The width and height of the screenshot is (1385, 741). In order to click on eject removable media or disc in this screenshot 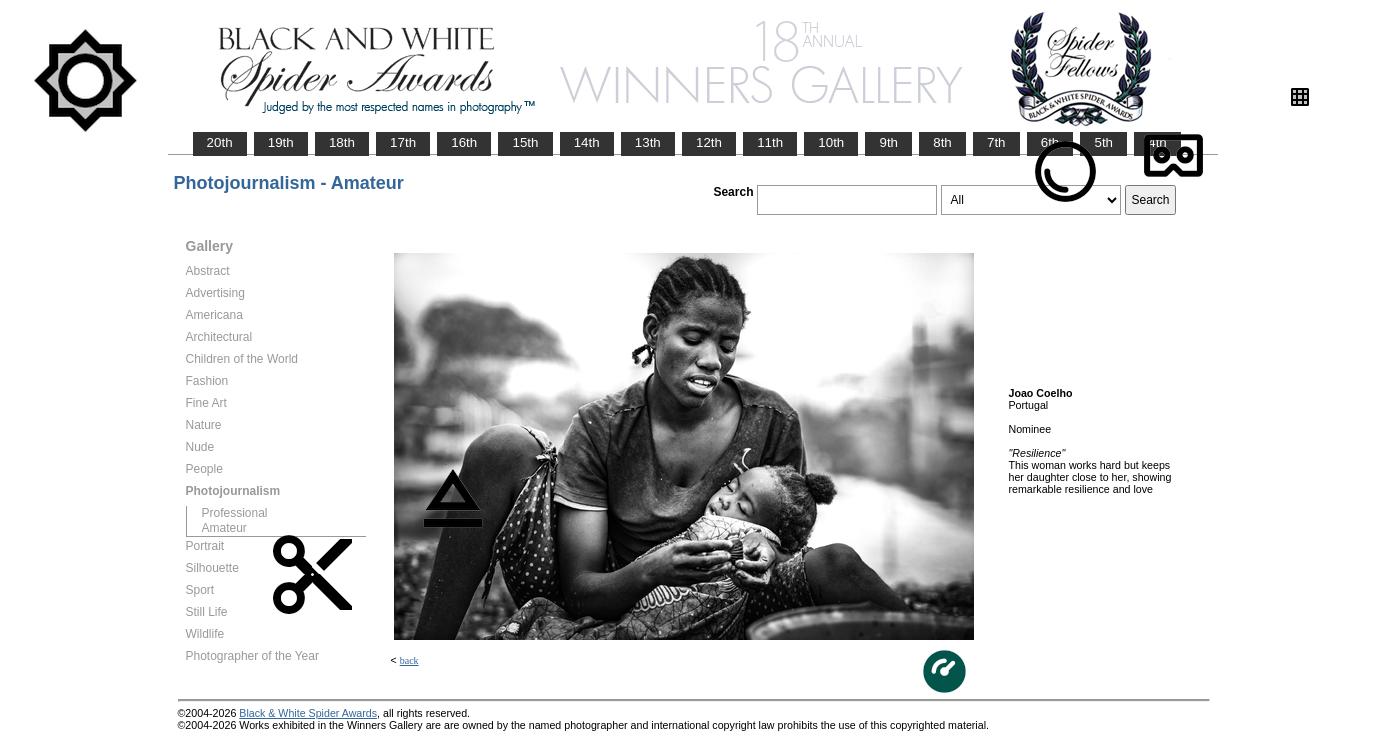, I will do `click(453, 498)`.